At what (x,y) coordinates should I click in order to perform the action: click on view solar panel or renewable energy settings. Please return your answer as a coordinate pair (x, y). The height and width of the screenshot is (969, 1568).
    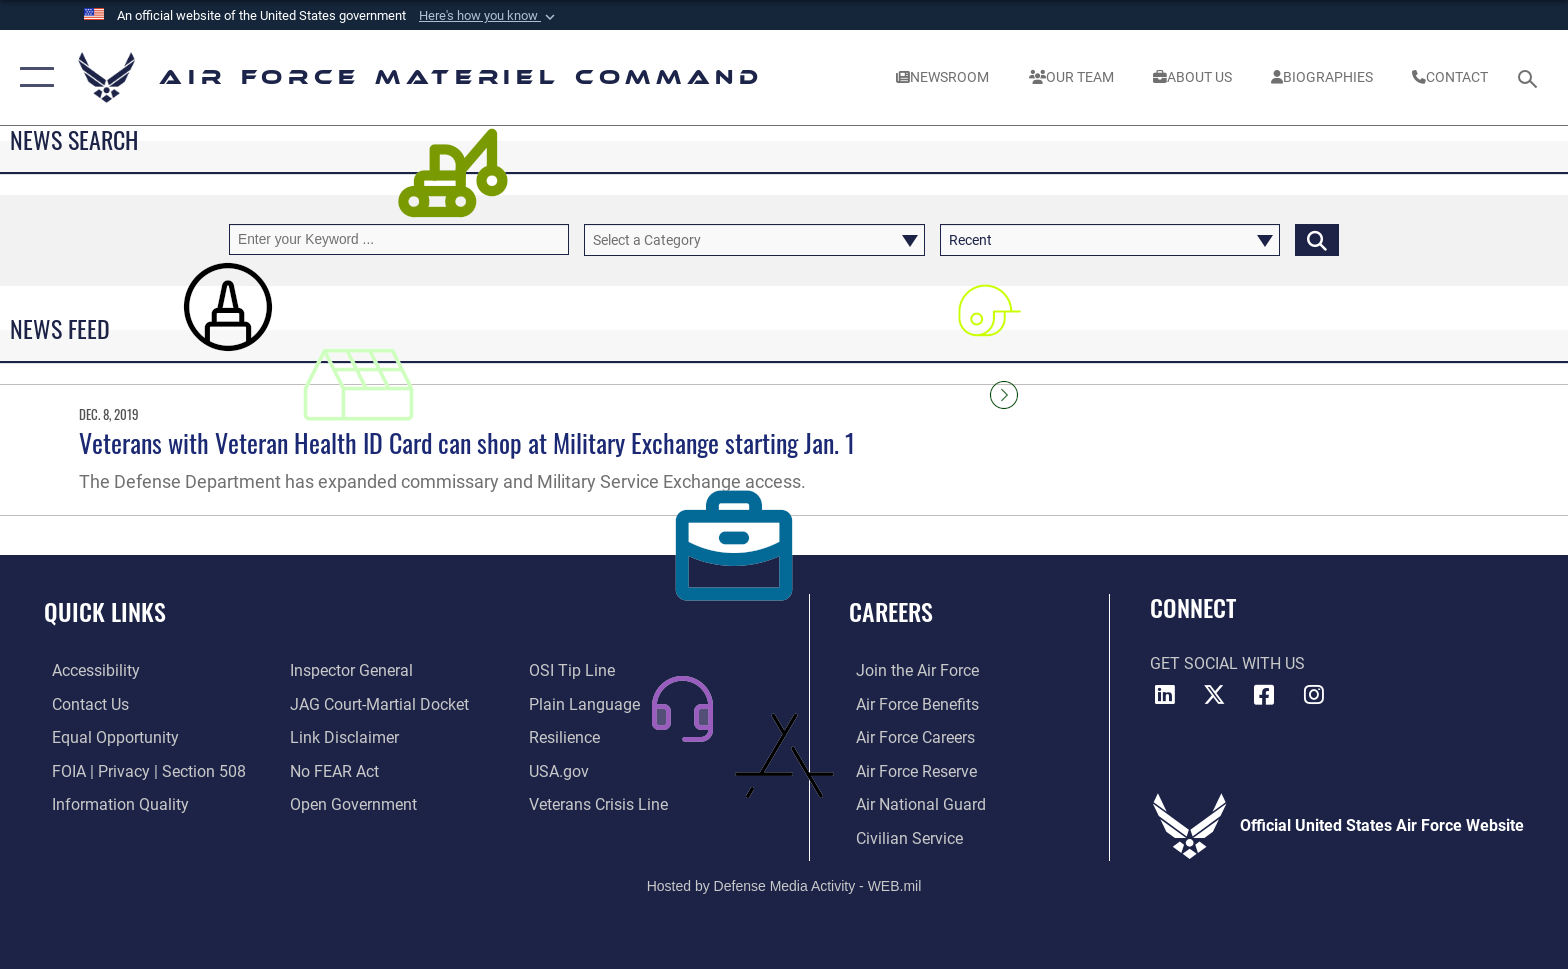
    Looking at the image, I should click on (358, 388).